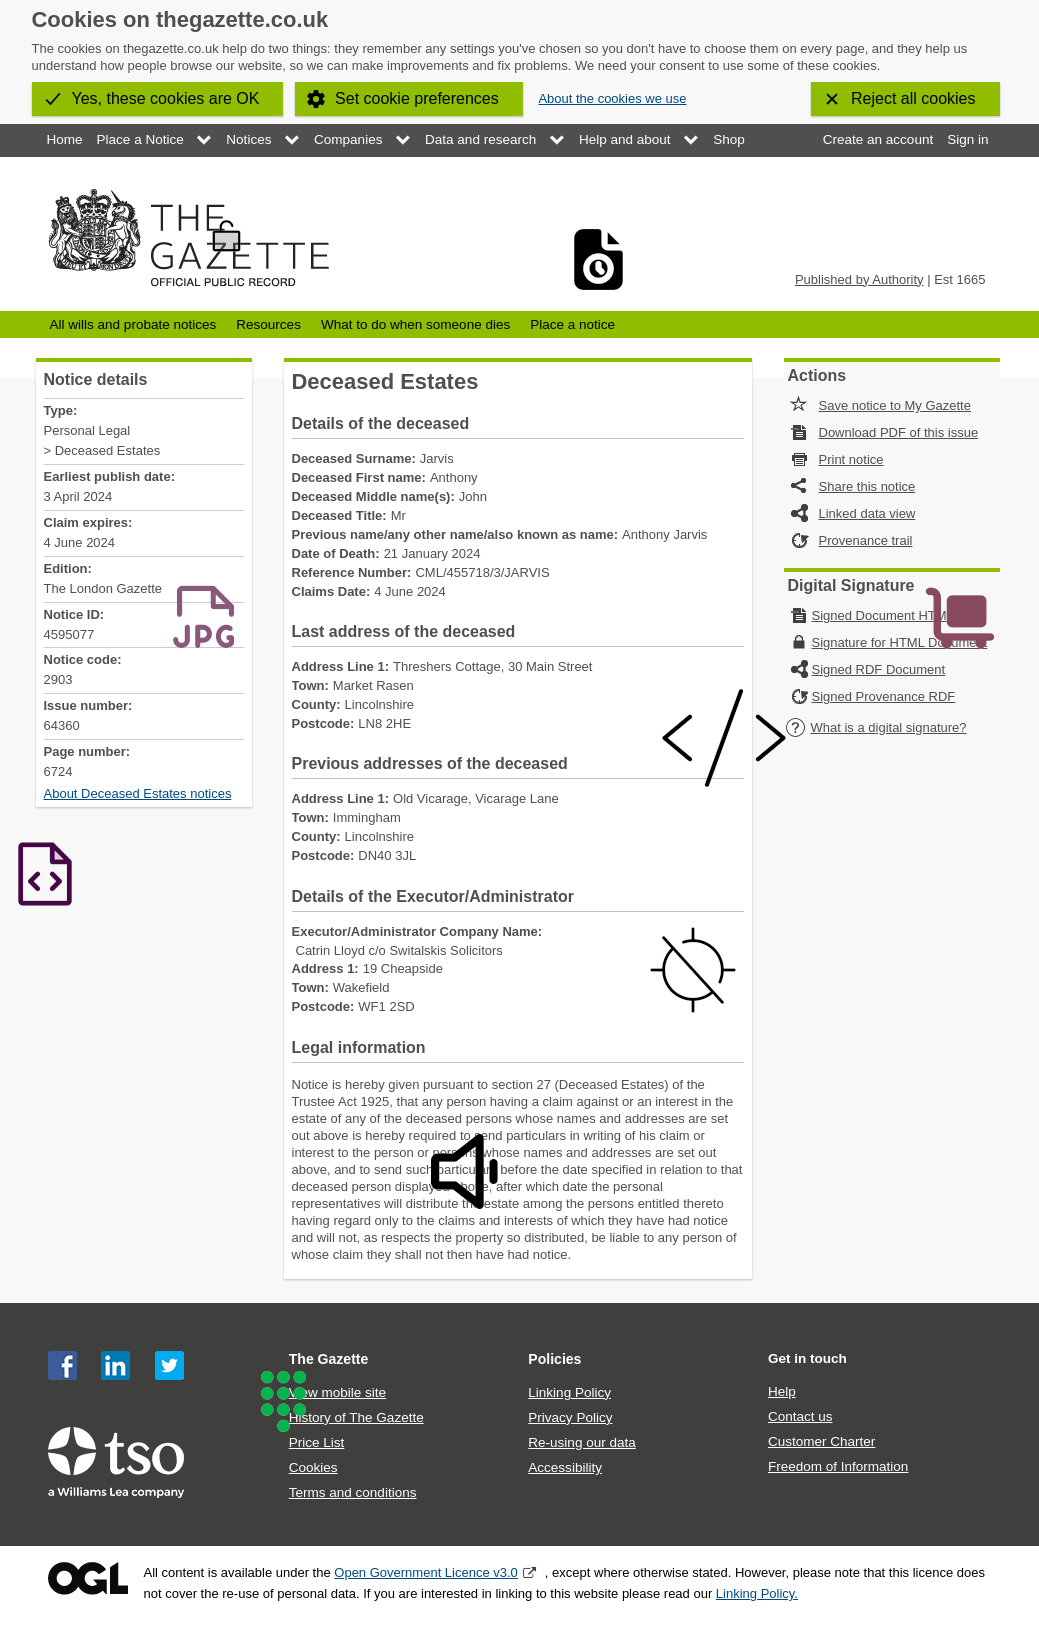  I want to click on view or edit source code, so click(724, 738).